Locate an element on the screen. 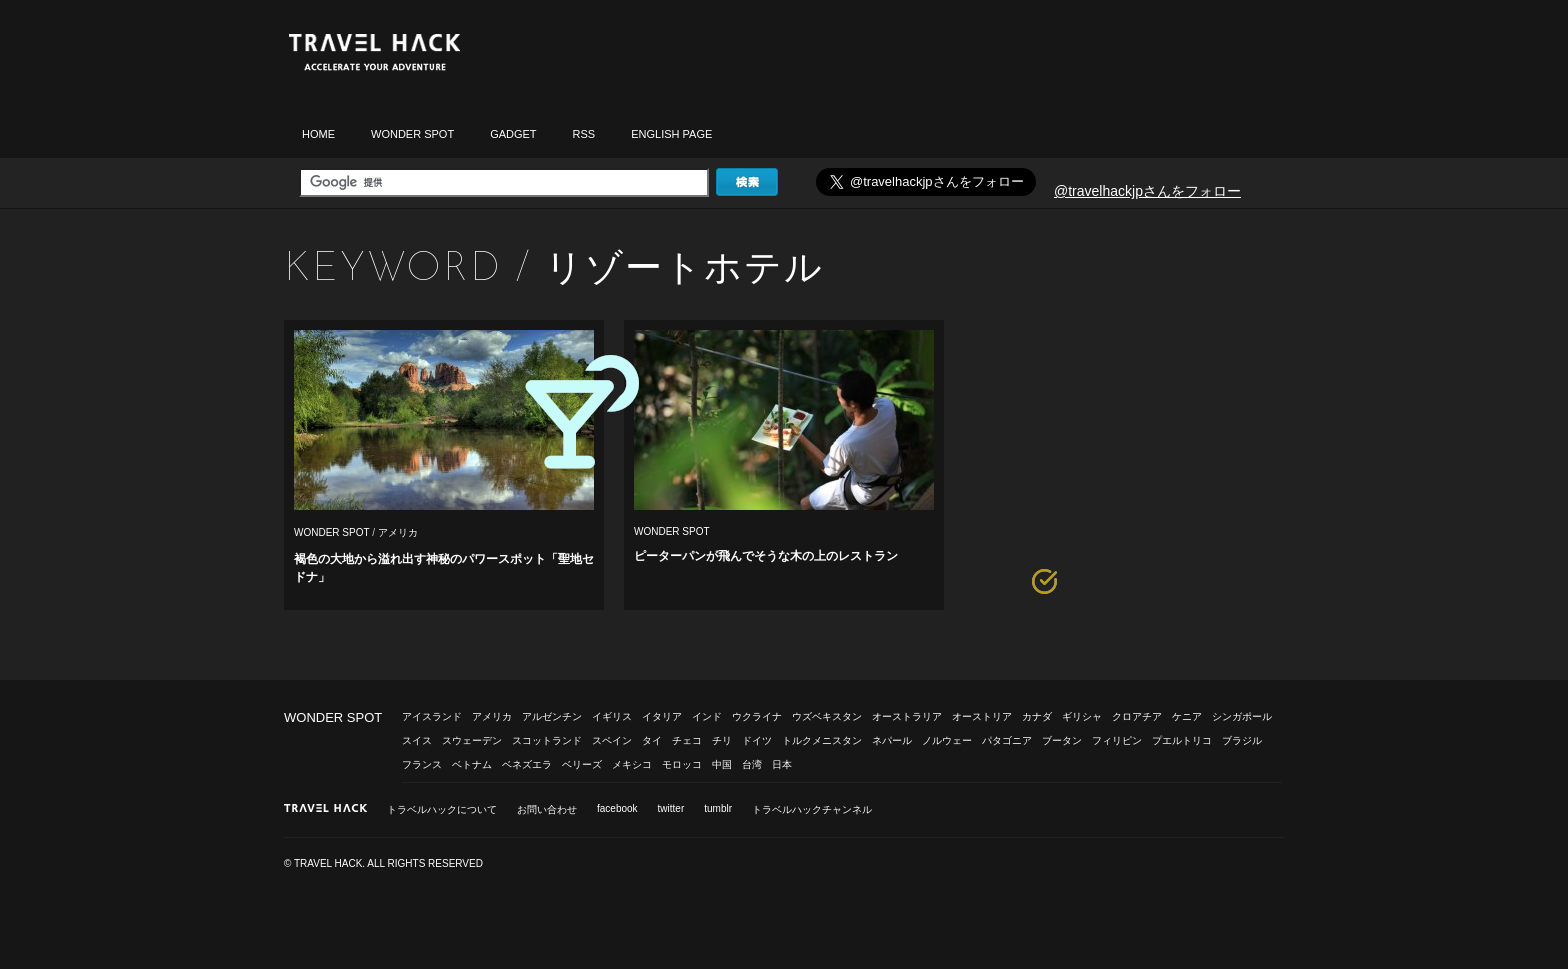 Image resolution: width=1568 pixels, height=969 pixels. task or action completed successfully is located at coordinates (1044, 581).